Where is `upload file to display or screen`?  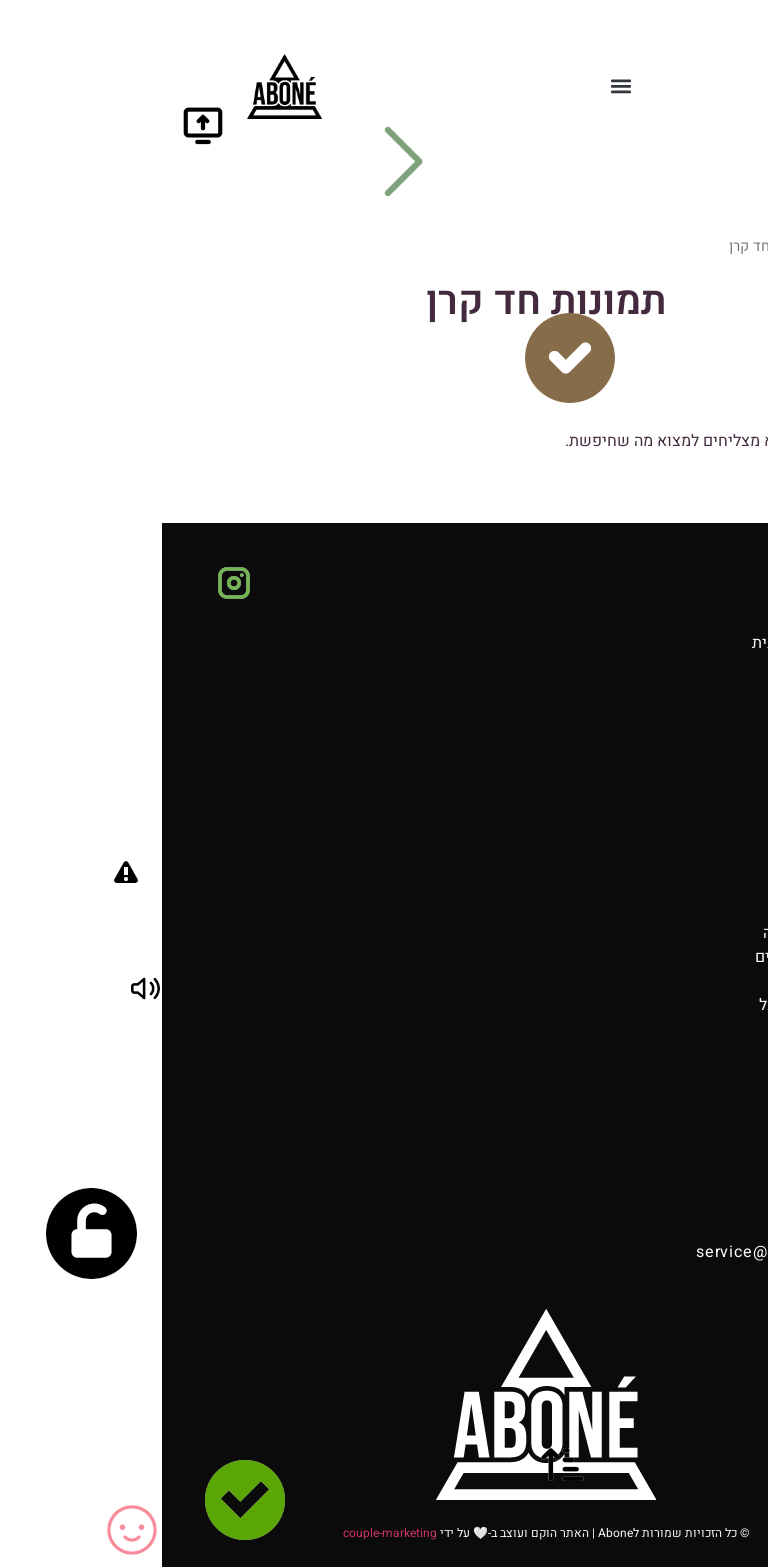 upload file to display or screen is located at coordinates (203, 124).